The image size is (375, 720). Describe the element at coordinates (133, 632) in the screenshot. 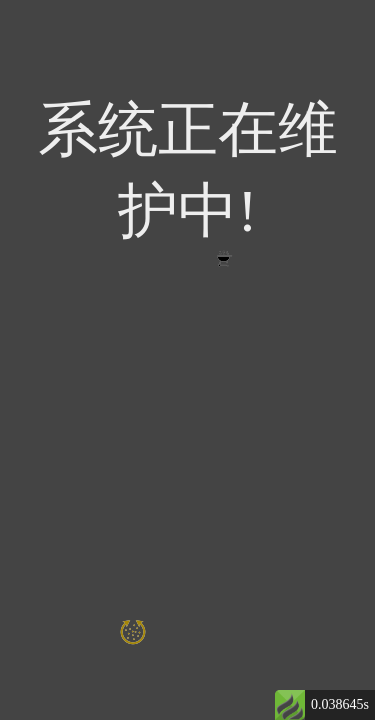

I see `indicates a surrounding or encirclement action in gameplay` at that location.